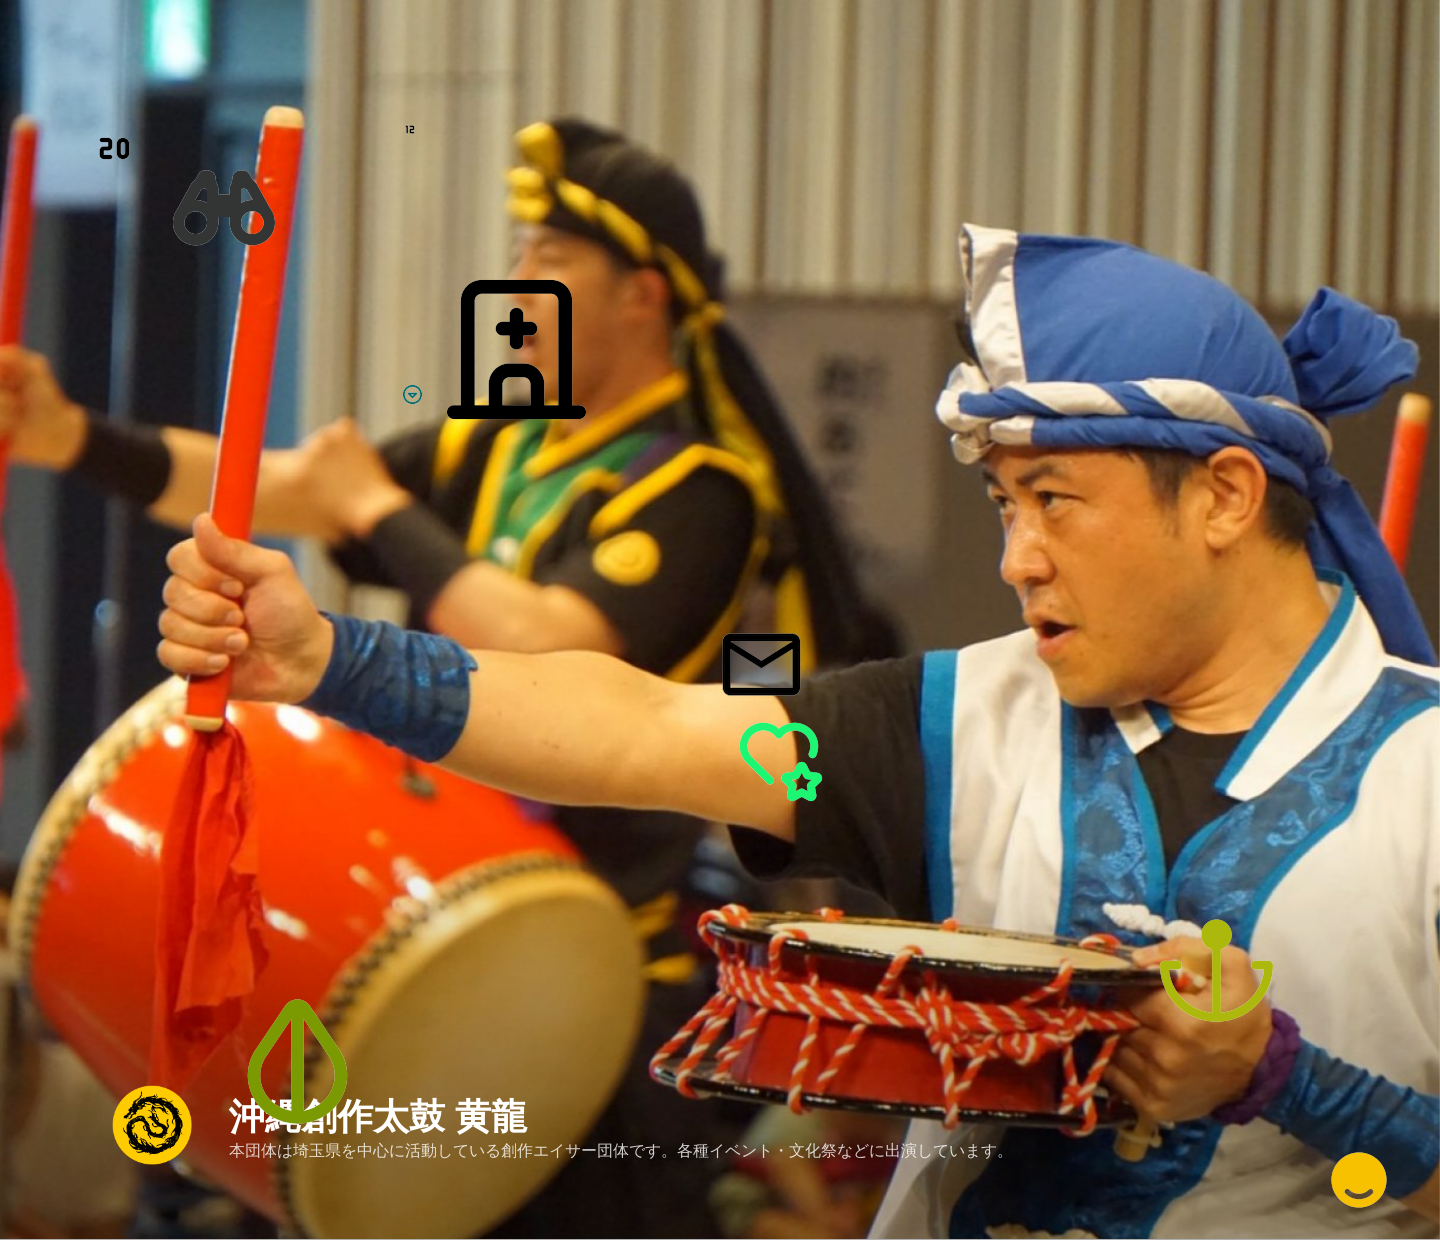 The width and height of the screenshot is (1440, 1240). Describe the element at coordinates (409, 129) in the screenshot. I see `indicates item count or quantity of 12` at that location.